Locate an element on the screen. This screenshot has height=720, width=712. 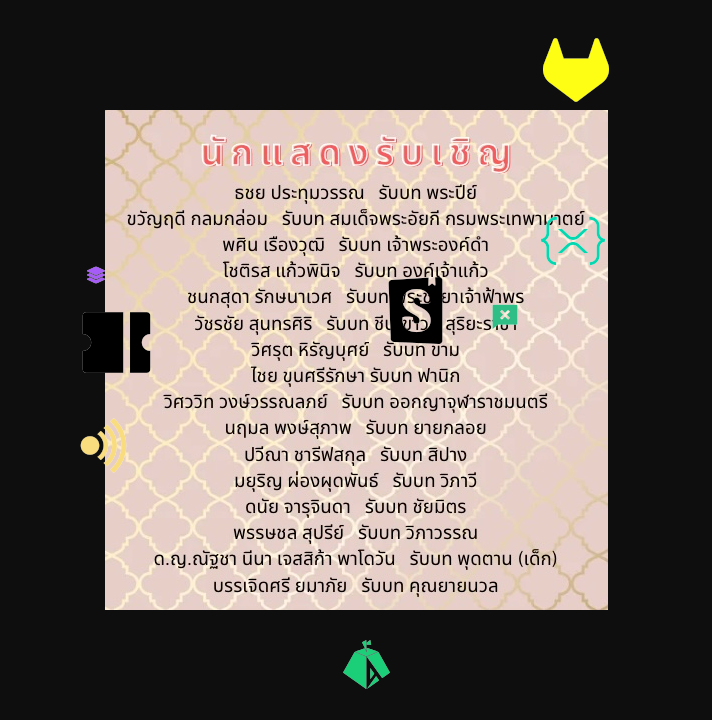
open Storybook component library is located at coordinates (415, 310).